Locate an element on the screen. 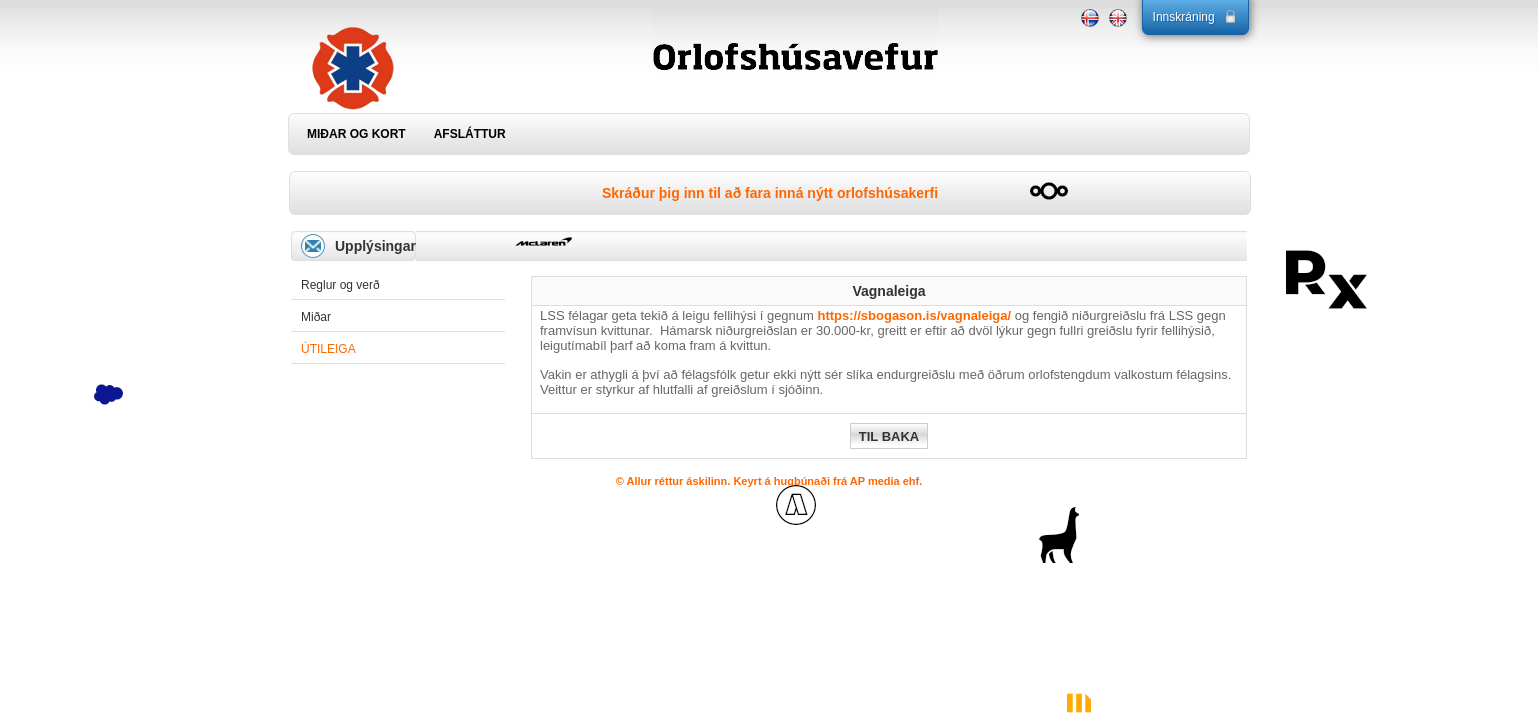  open akiflow productivity app is located at coordinates (796, 505).